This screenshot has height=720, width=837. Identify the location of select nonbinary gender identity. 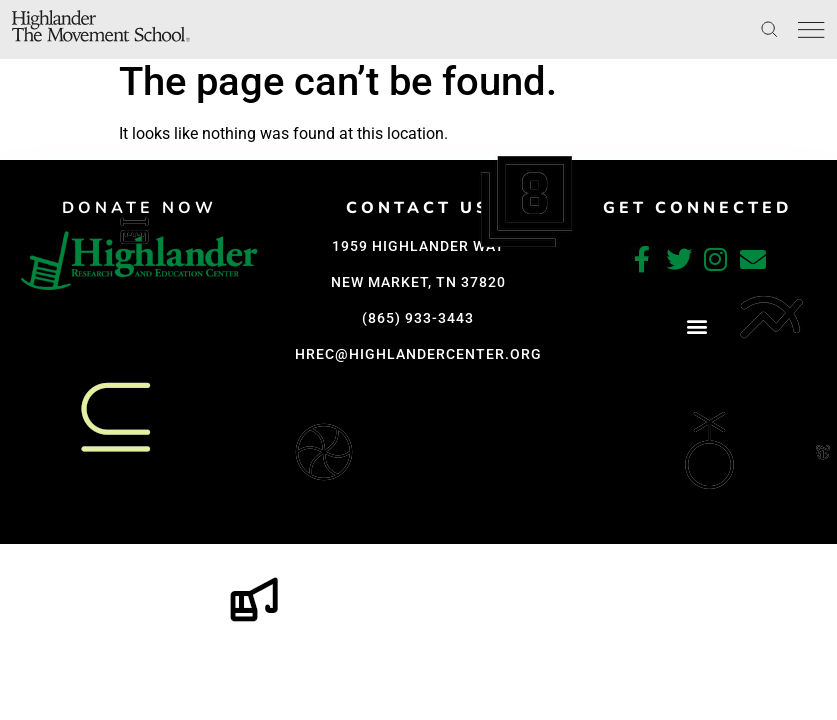
(709, 450).